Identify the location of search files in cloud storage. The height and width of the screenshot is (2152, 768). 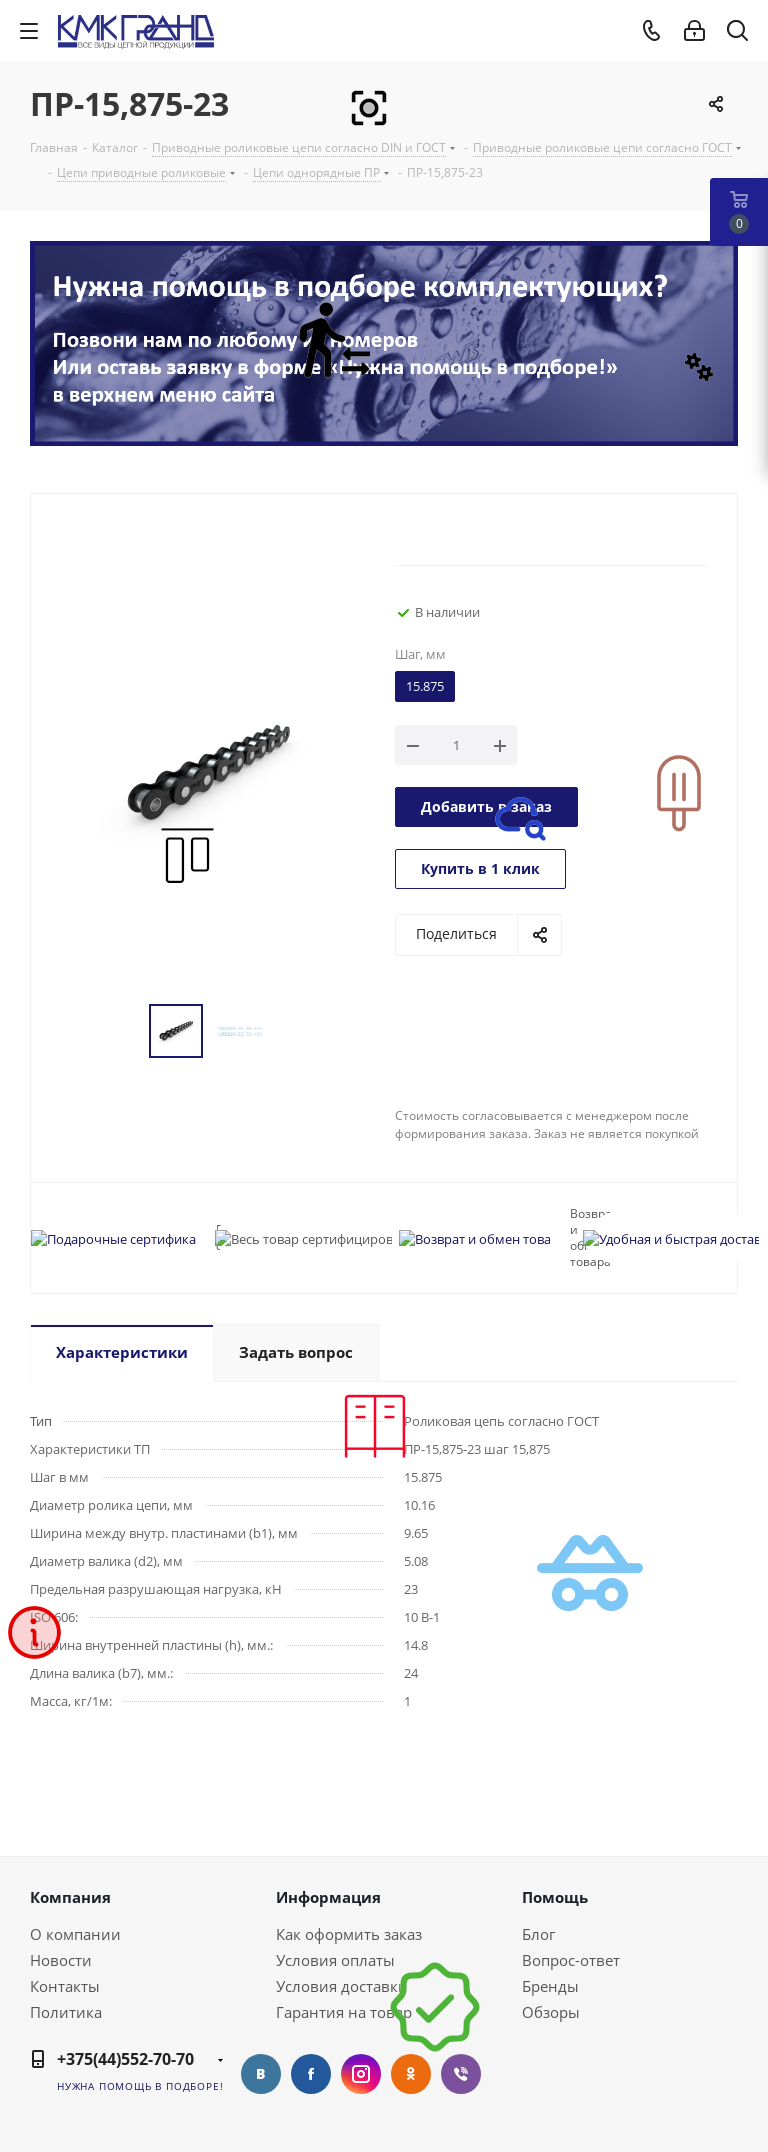
(520, 815).